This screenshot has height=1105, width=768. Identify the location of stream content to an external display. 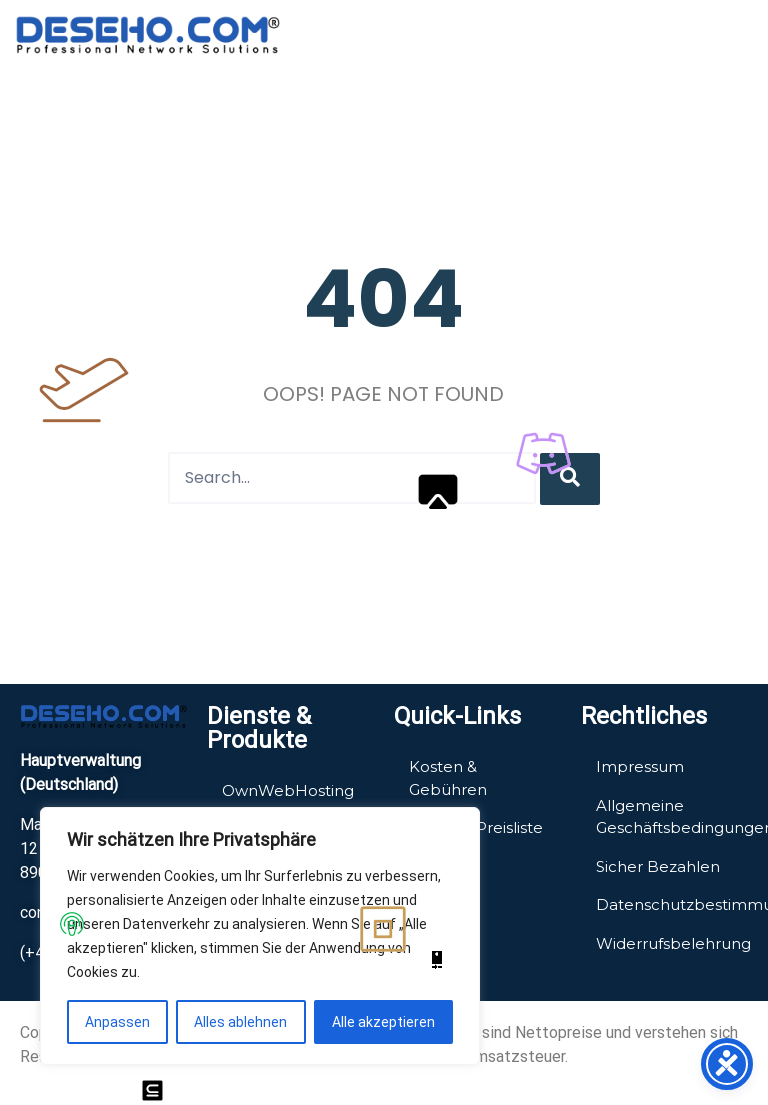
(438, 491).